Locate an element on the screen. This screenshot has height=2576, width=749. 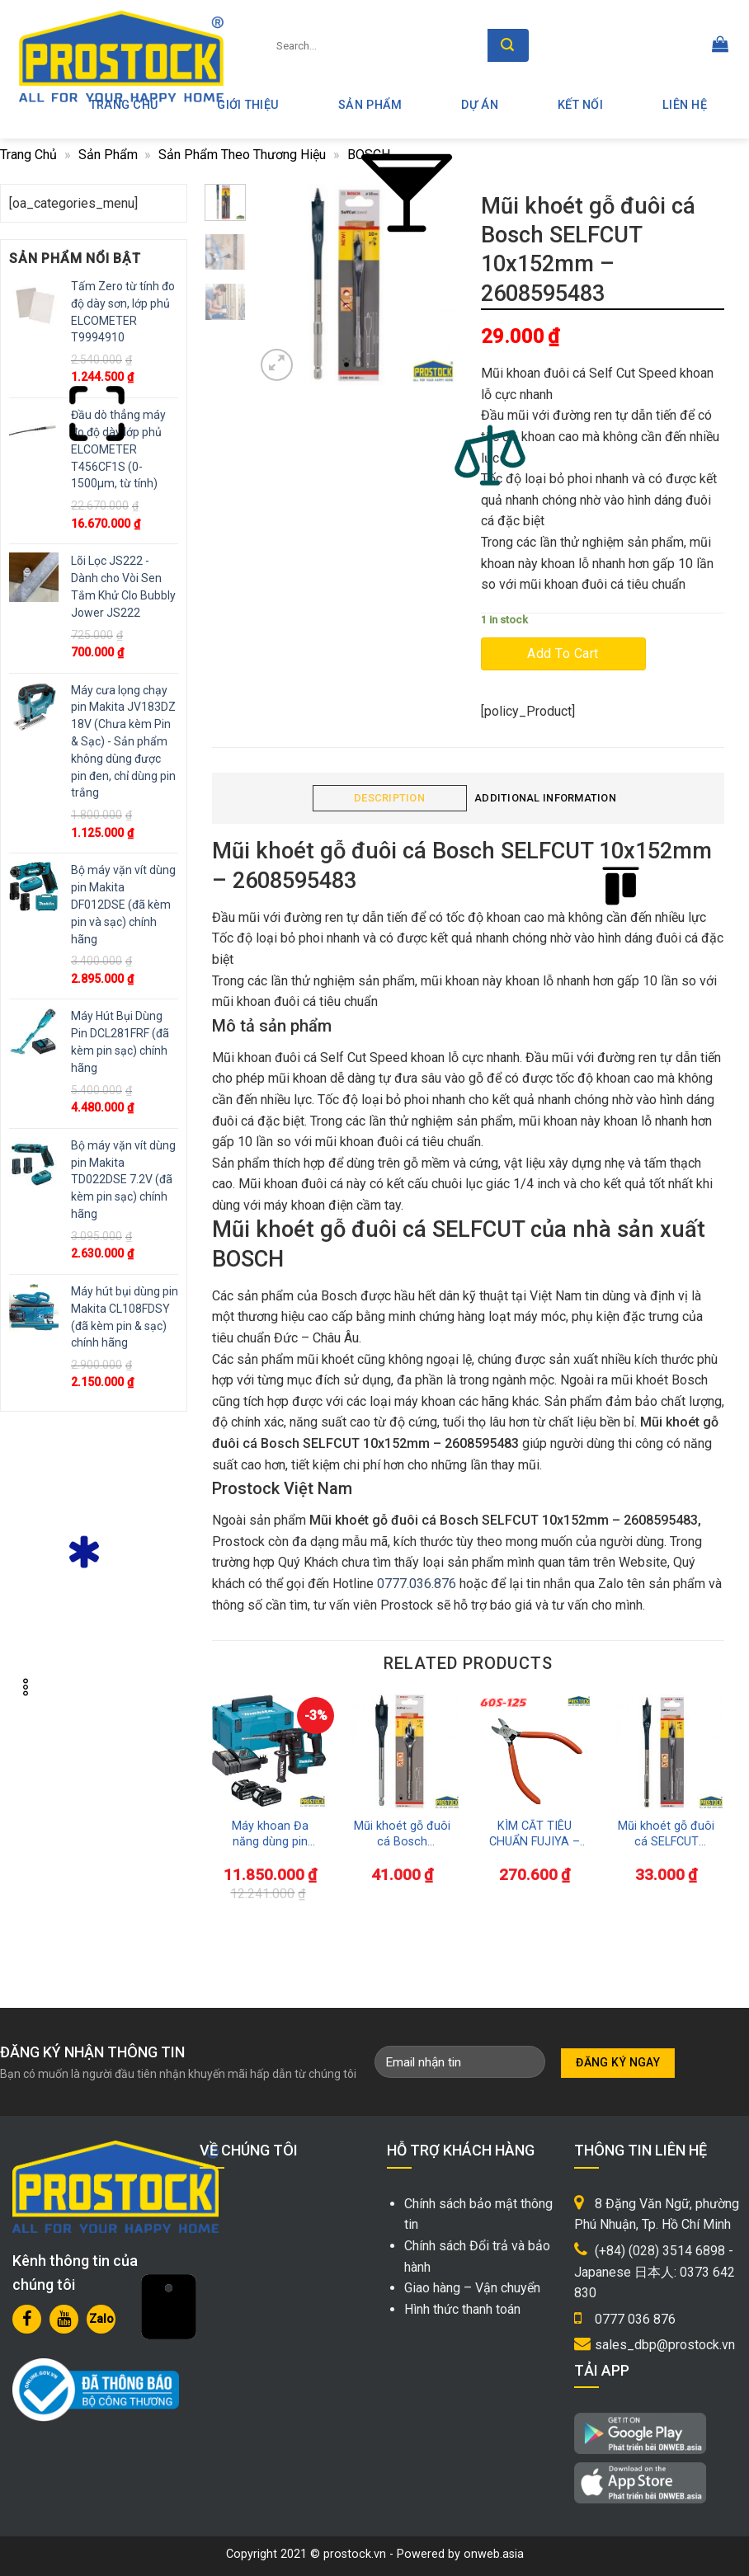
access bar or cocktail menu is located at coordinates (407, 193).